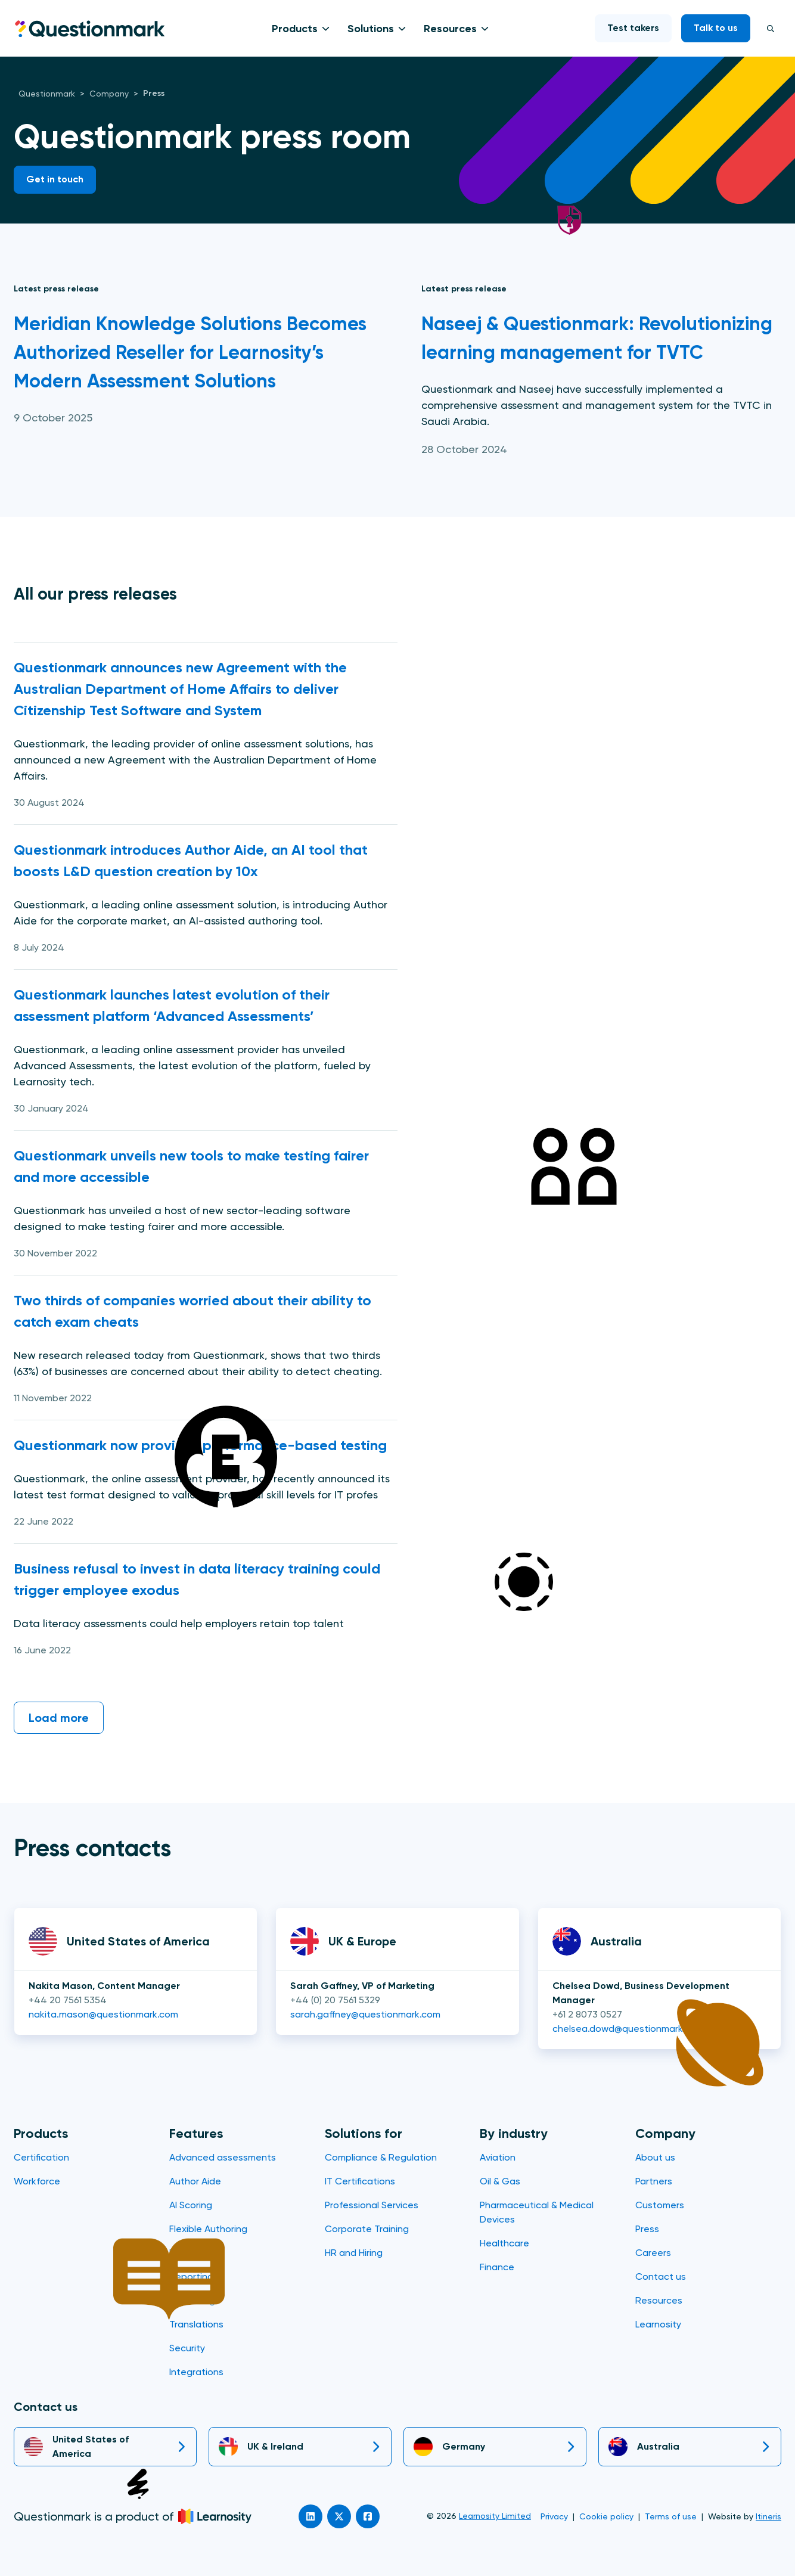  Describe the element at coordinates (169, 2279) in the screenshot. I see `visit readme documentation platform` at that location.